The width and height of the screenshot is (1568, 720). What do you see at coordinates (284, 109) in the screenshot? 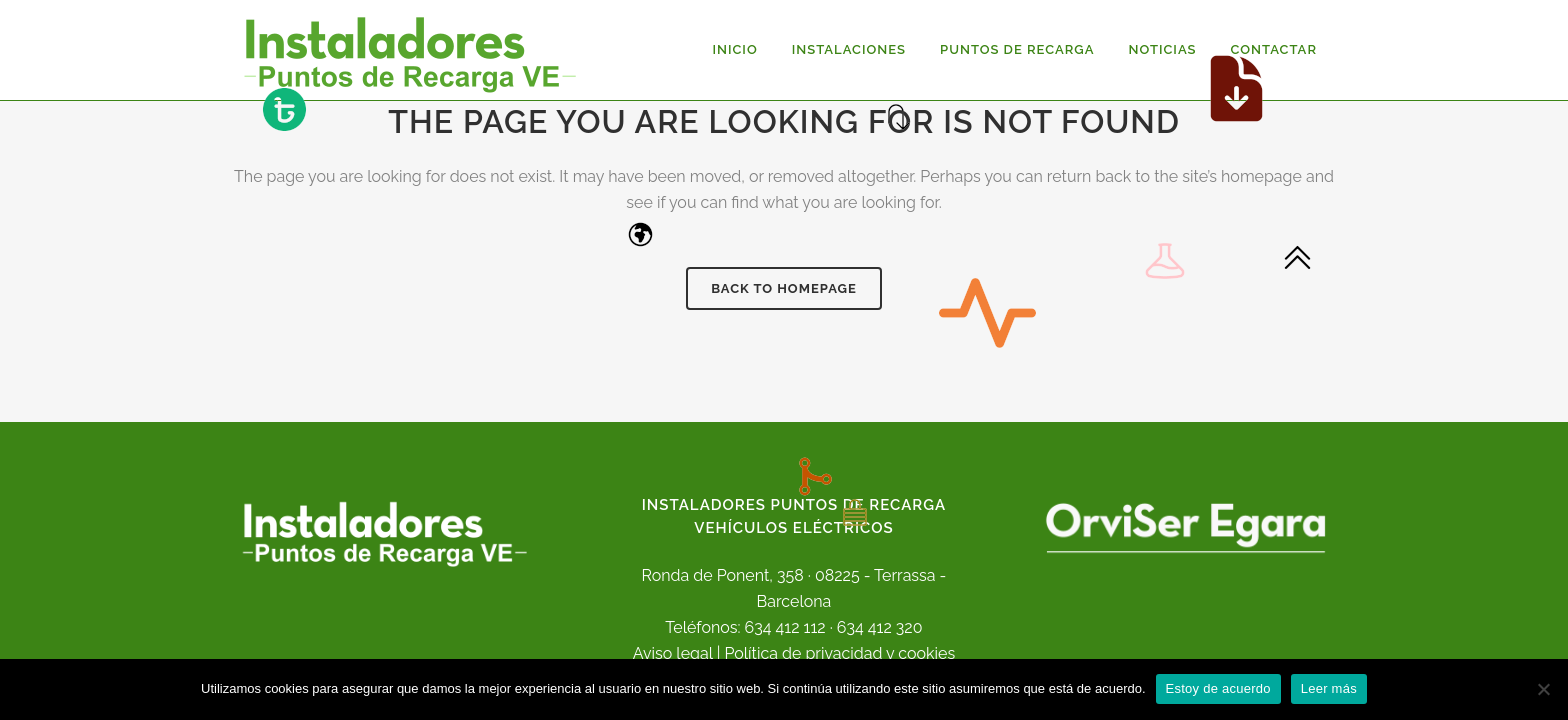
I see `indicates bangladeshi taka currency` at bounding box center [284, 109].